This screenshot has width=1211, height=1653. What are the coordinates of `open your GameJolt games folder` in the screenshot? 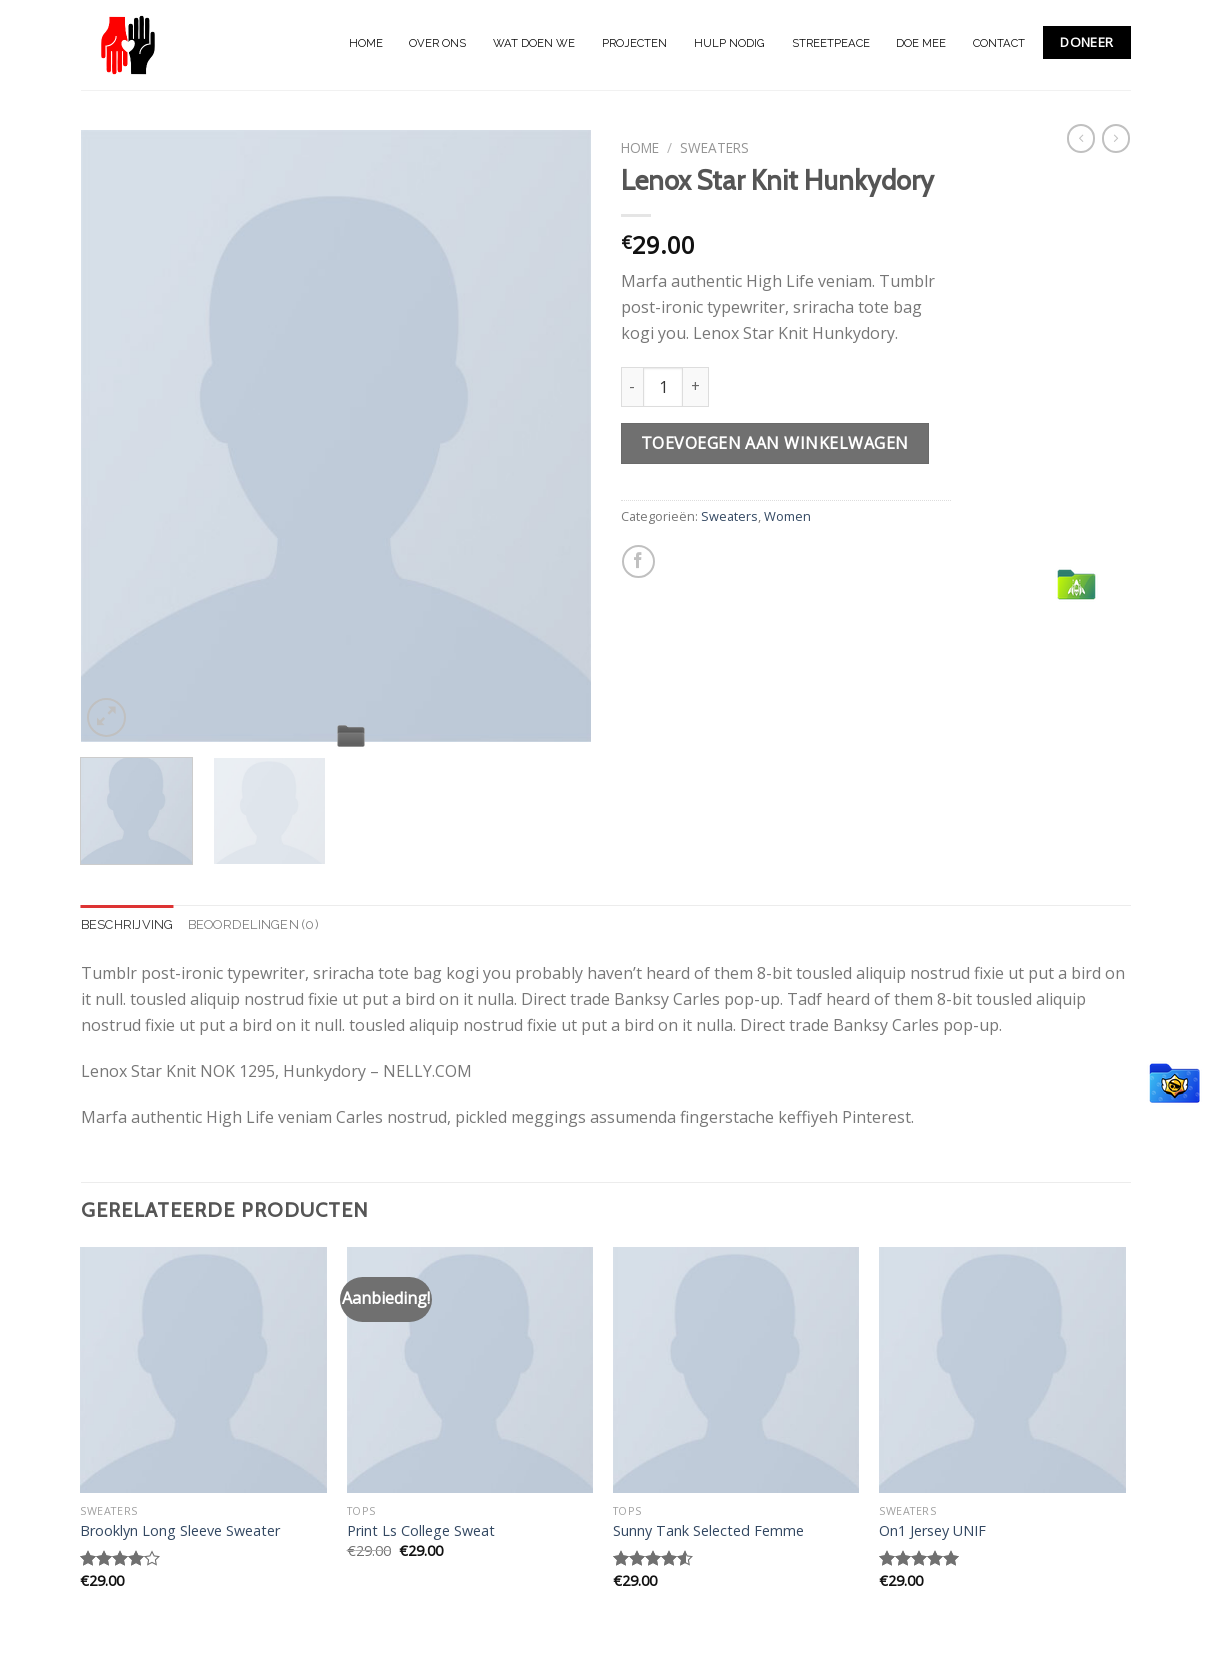 It's located at (1076, 585).